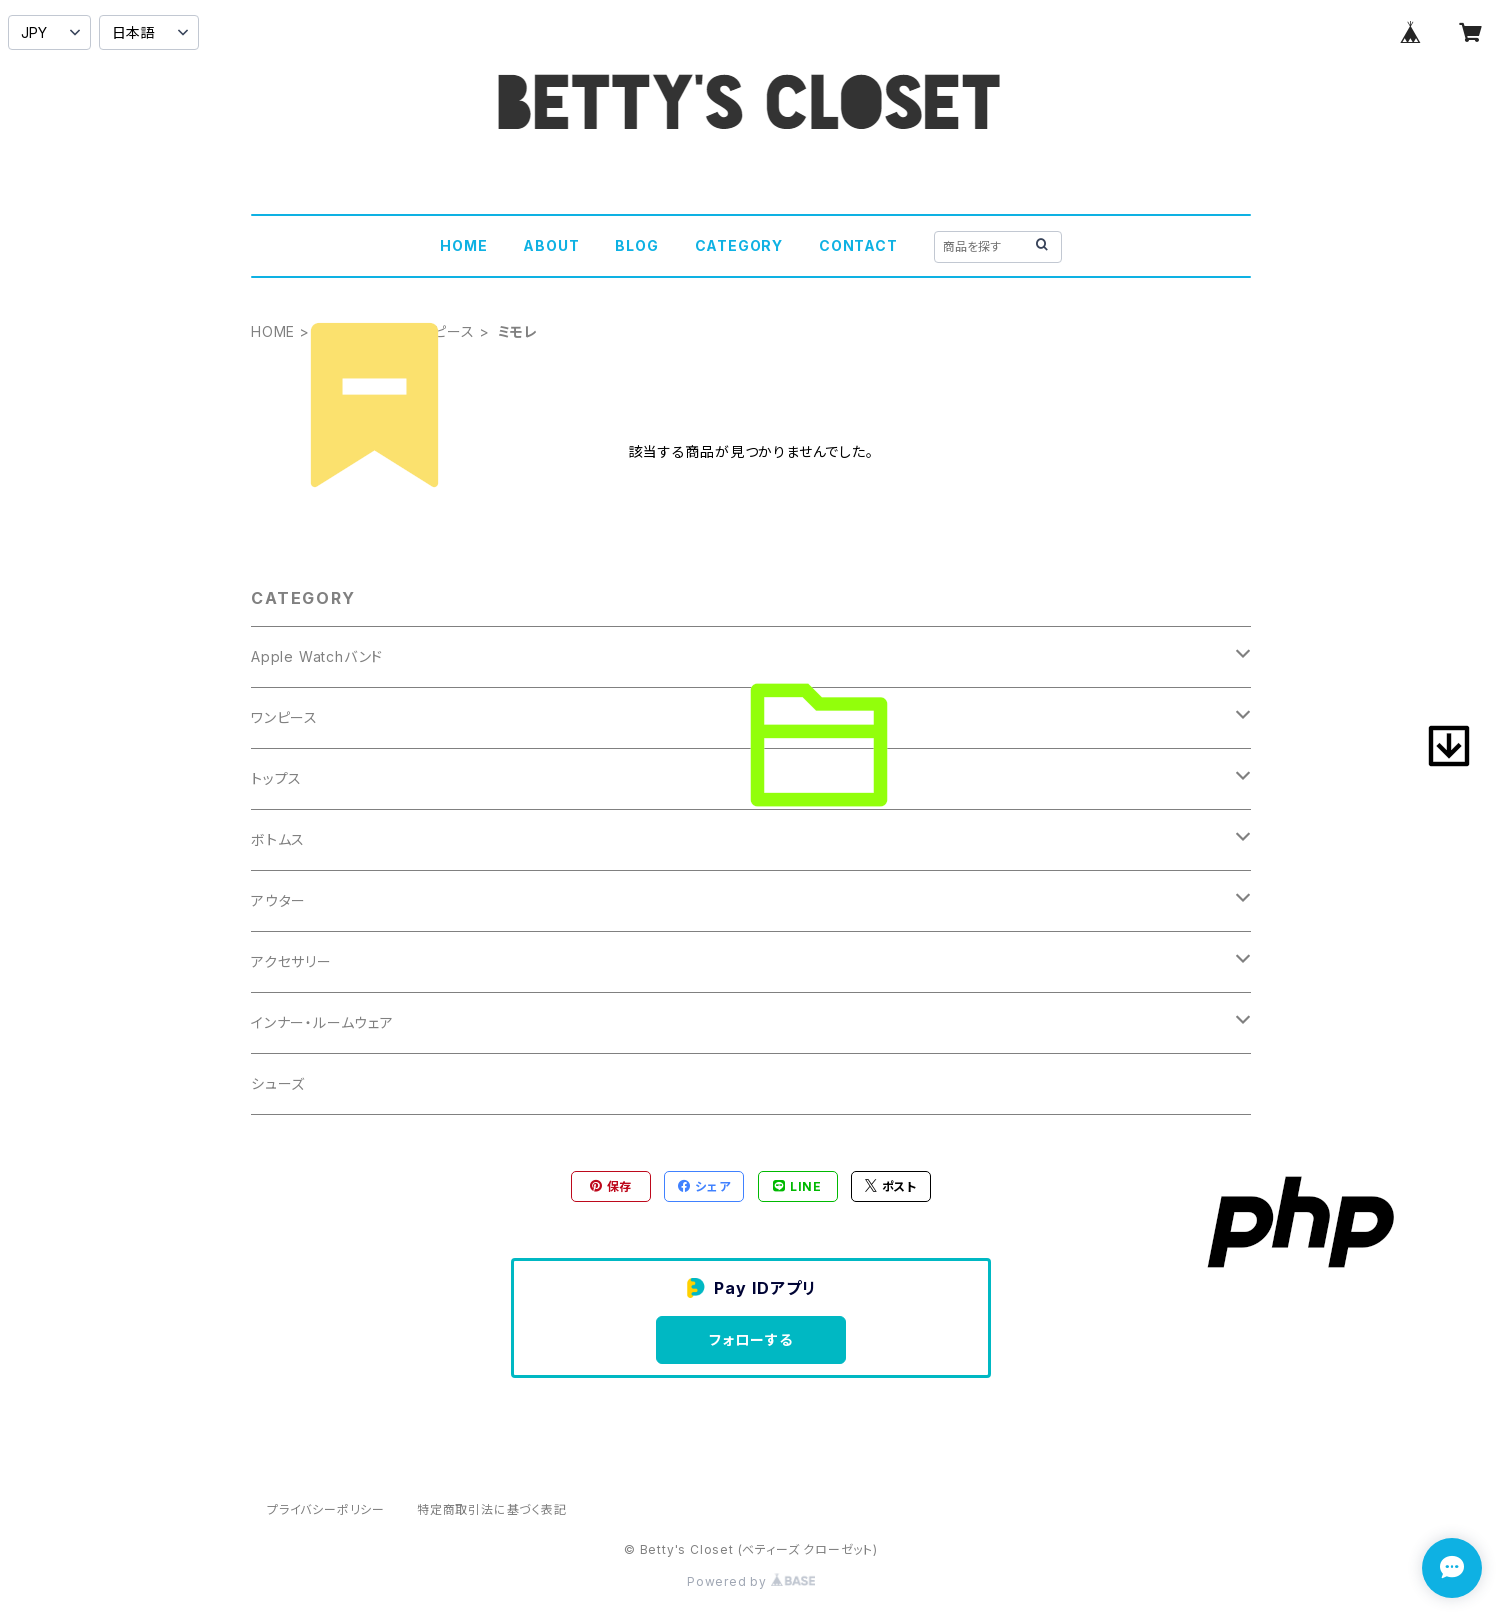  I want to click on download file or content, so click(1449, 746).